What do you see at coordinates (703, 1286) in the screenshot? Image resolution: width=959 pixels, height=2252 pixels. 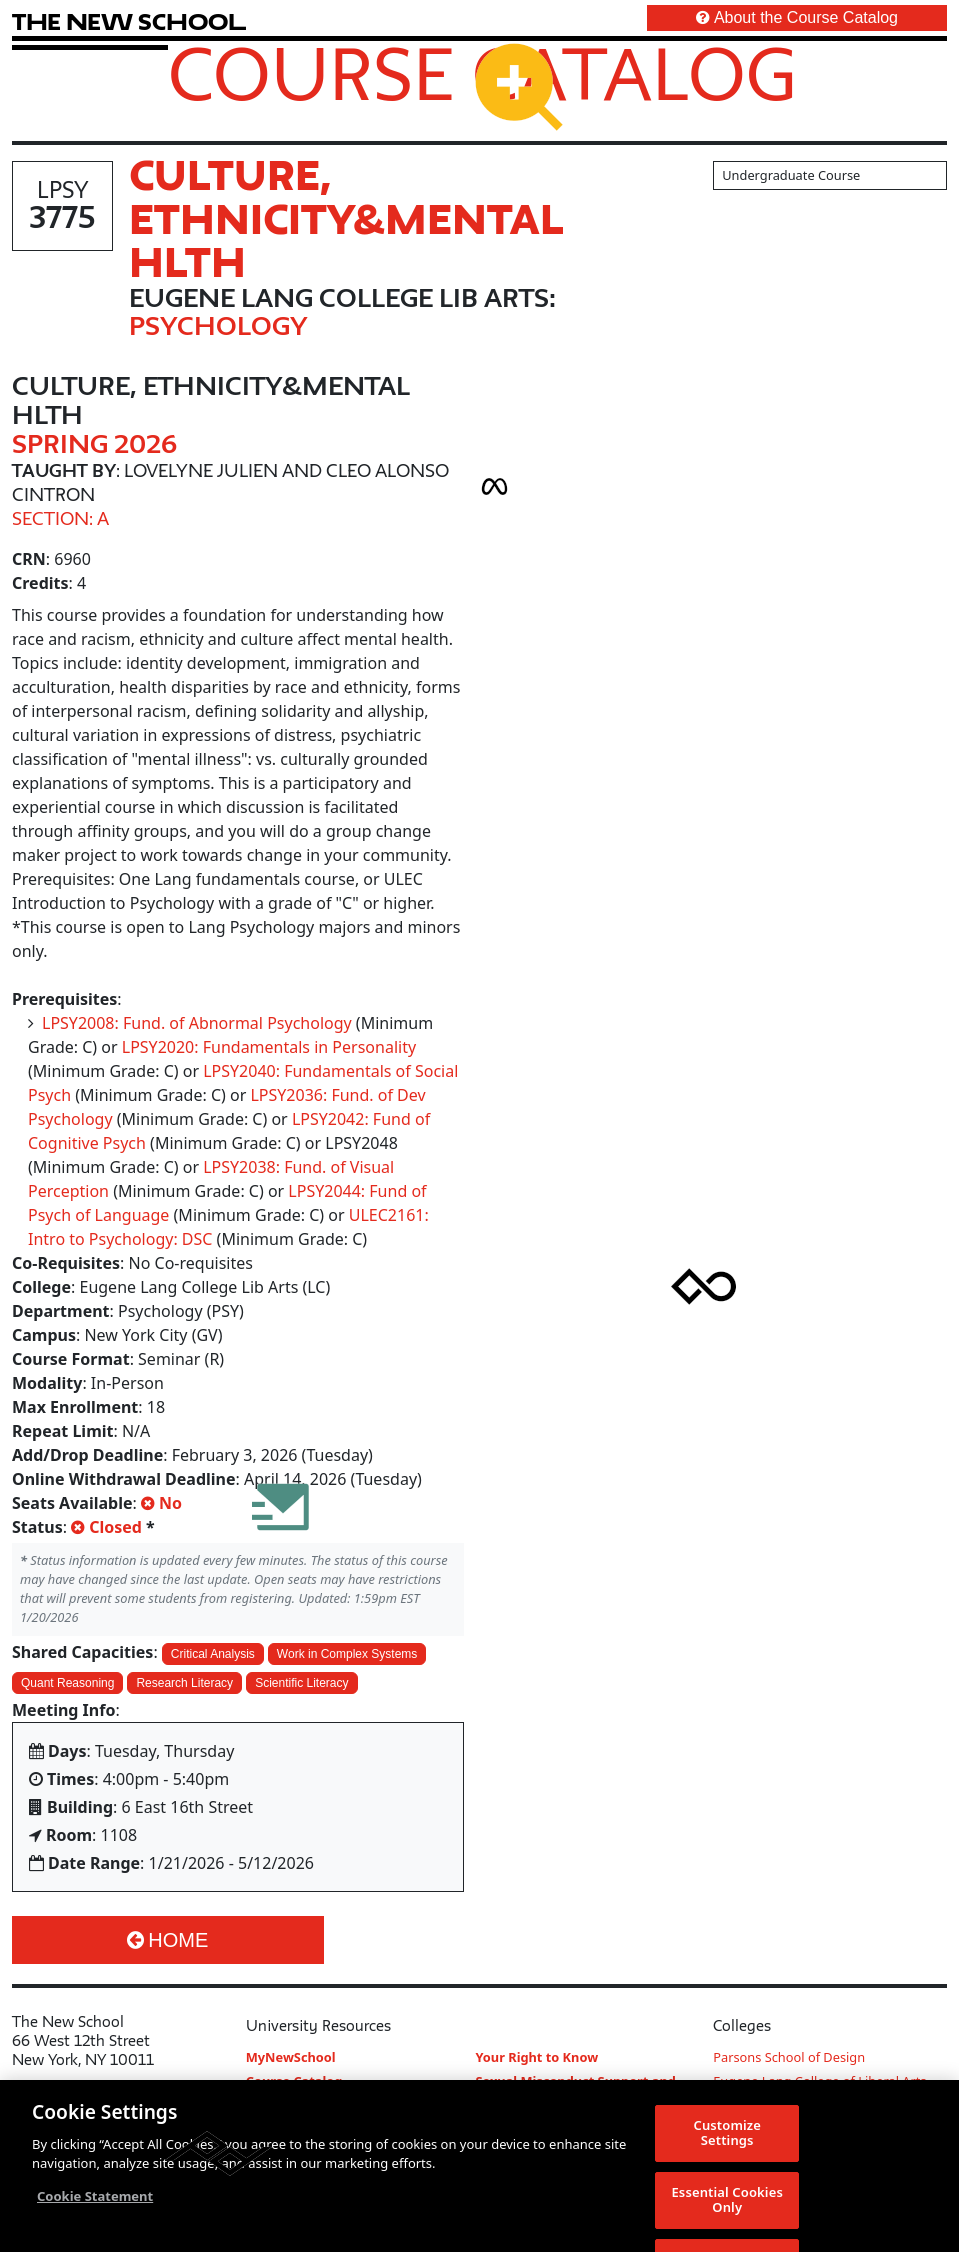 I see `open the Showpad app` at bounding box center [703, 1286].